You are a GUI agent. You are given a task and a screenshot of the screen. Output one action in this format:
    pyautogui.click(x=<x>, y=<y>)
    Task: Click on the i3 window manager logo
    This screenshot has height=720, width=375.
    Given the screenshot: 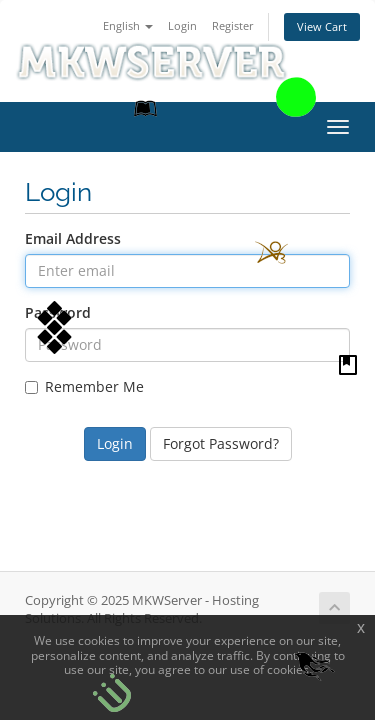 What is the action you would take?
    pyautogui.click(x=112, y=693)
    